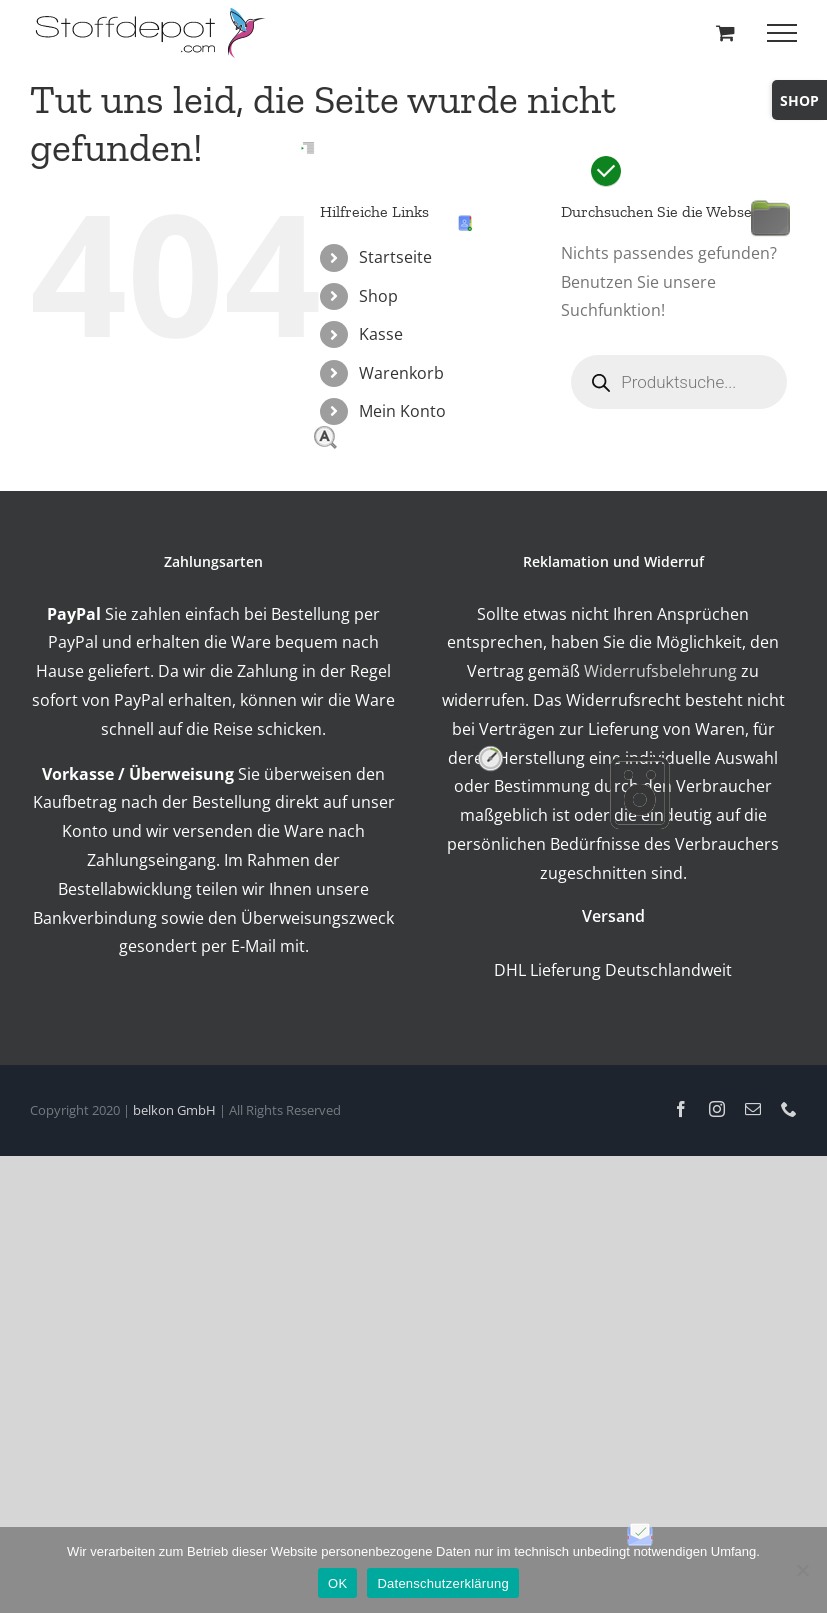 This screenshot has height=1613, width=827. What do you see at coordinates (770, 217) in the screenshot?
I see `open a folder or directory` at bounding box center [770, 217].